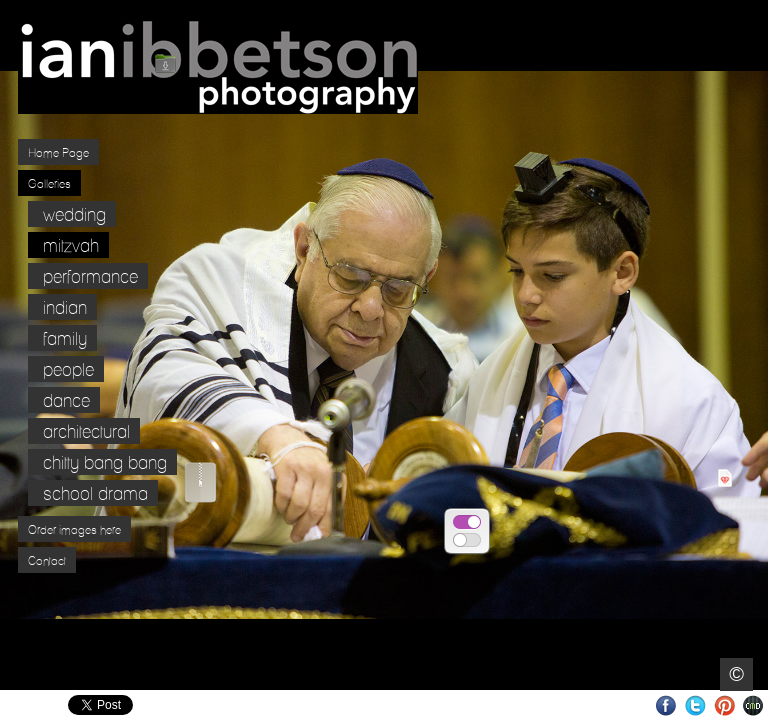 Image resolution: width=768 pixels, height=720 pixels. I want to click on access your downloads folder, so click(165, 63).